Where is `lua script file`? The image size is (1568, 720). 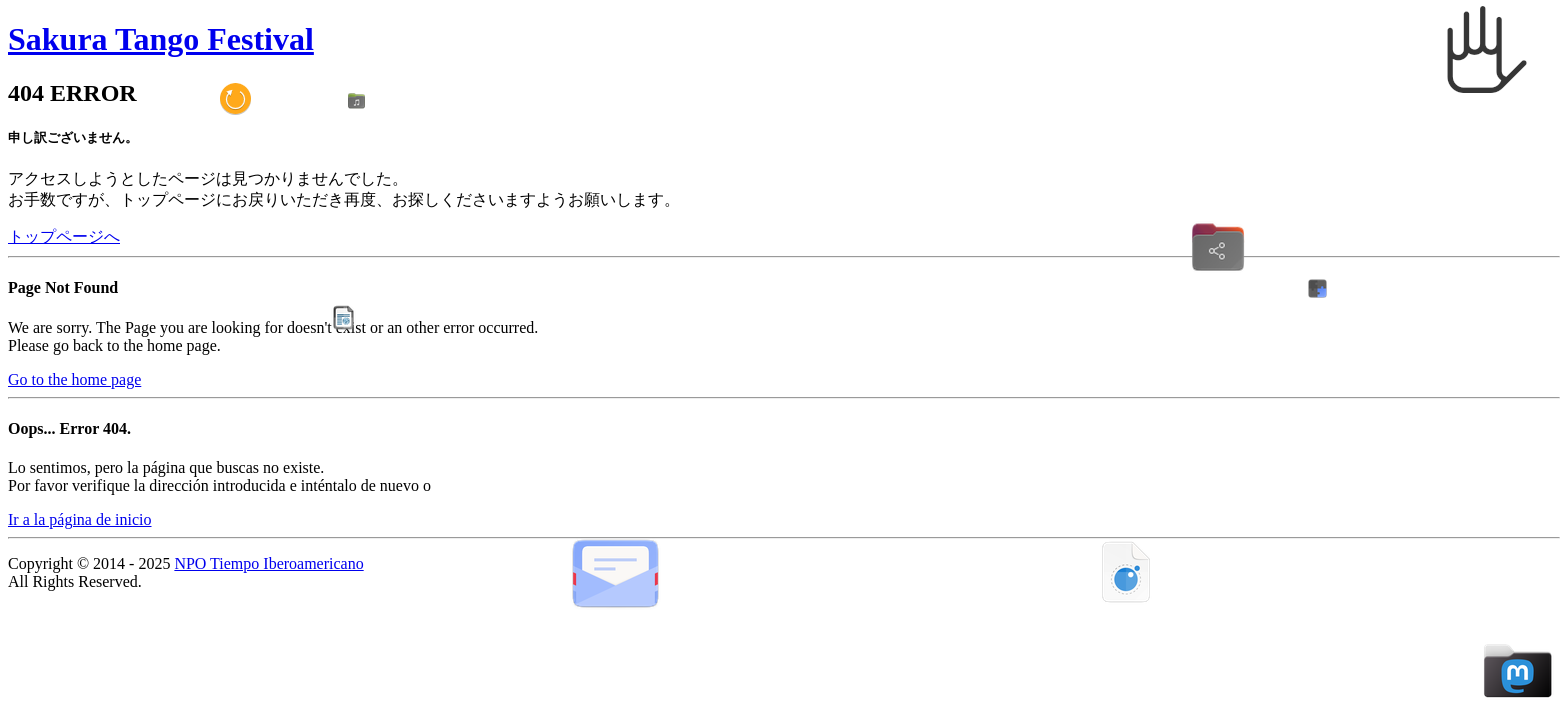 lua script file is located at coordinates (1126, 572).